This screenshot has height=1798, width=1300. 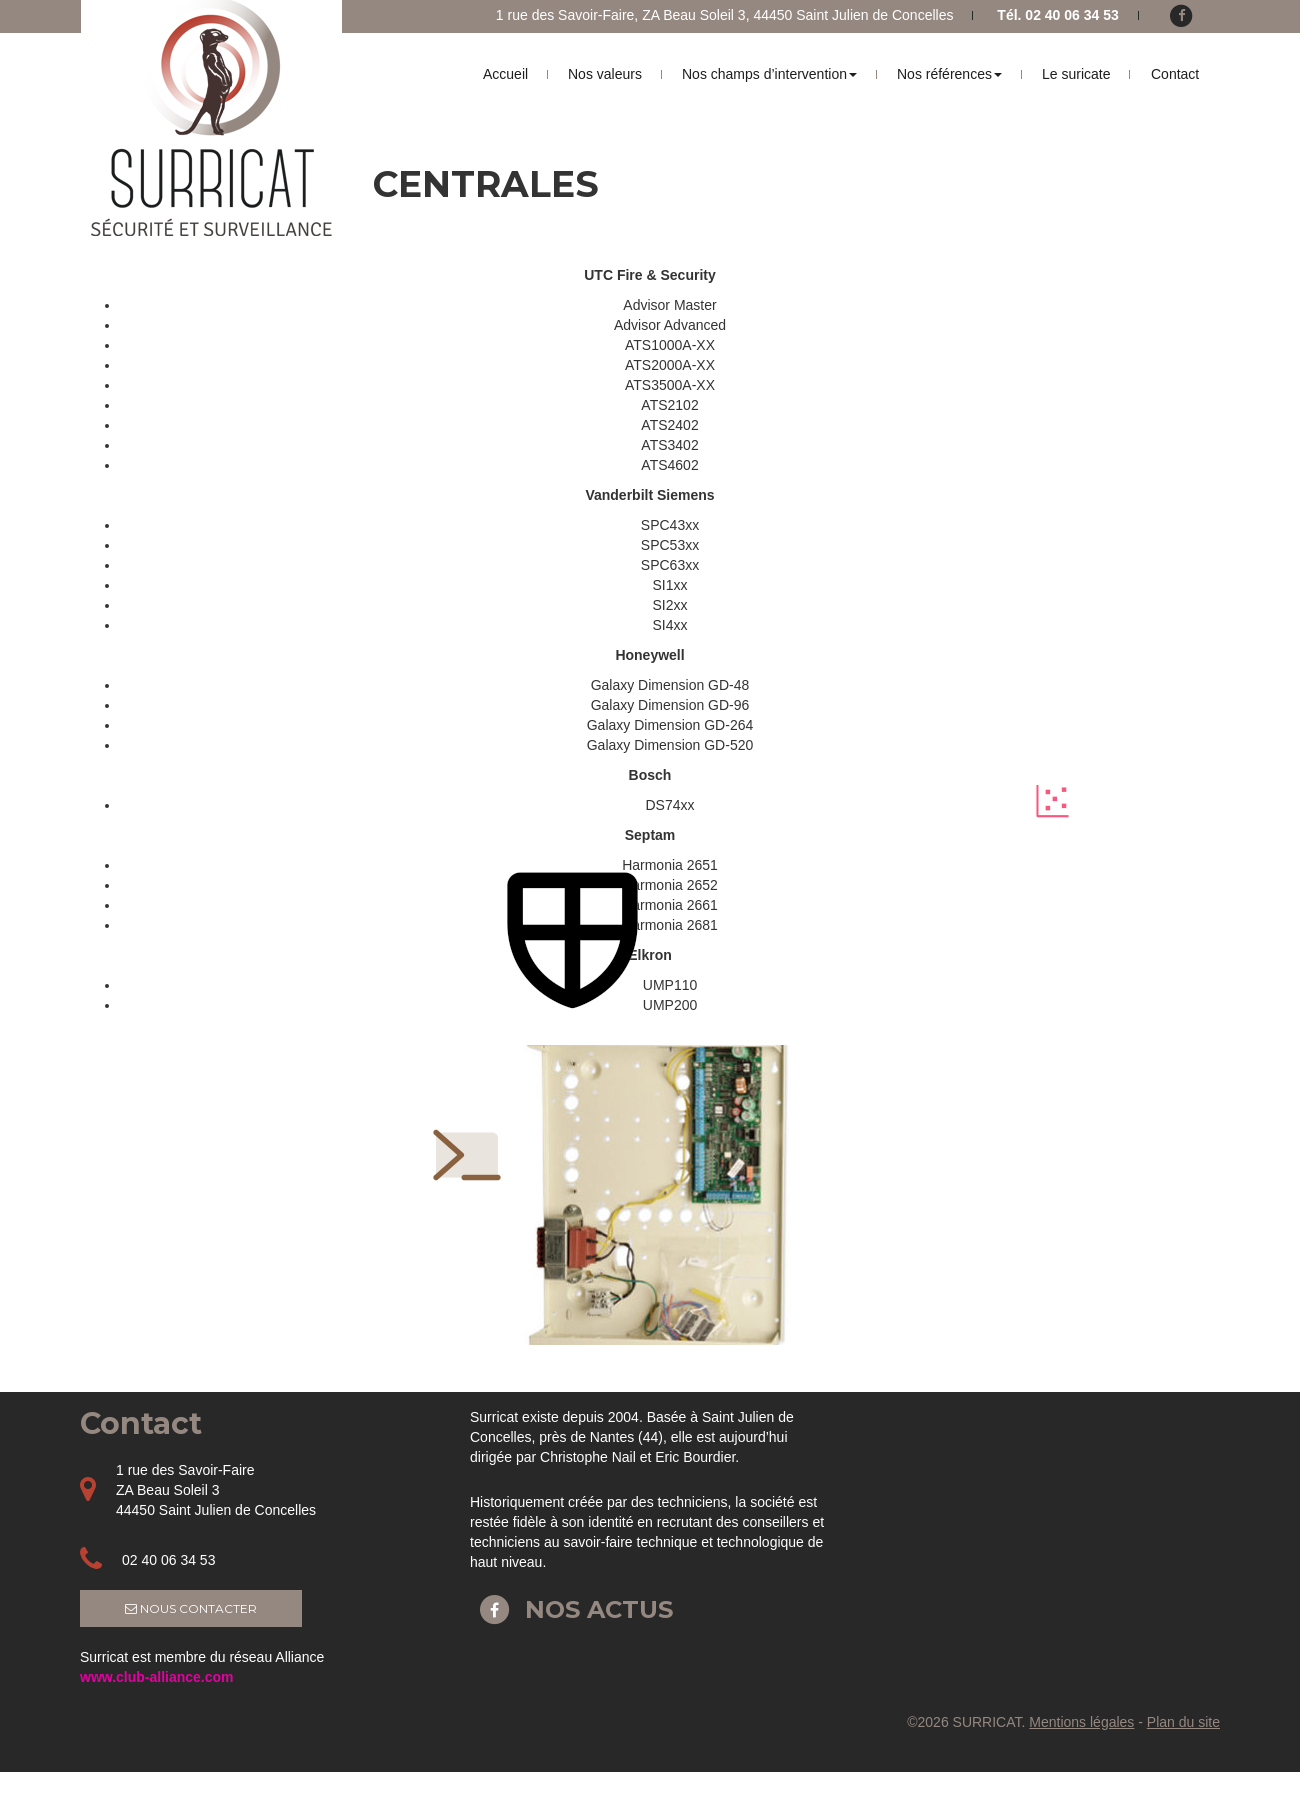 I want to click on view scatter plot visualization, so click(x=1052, y=803).